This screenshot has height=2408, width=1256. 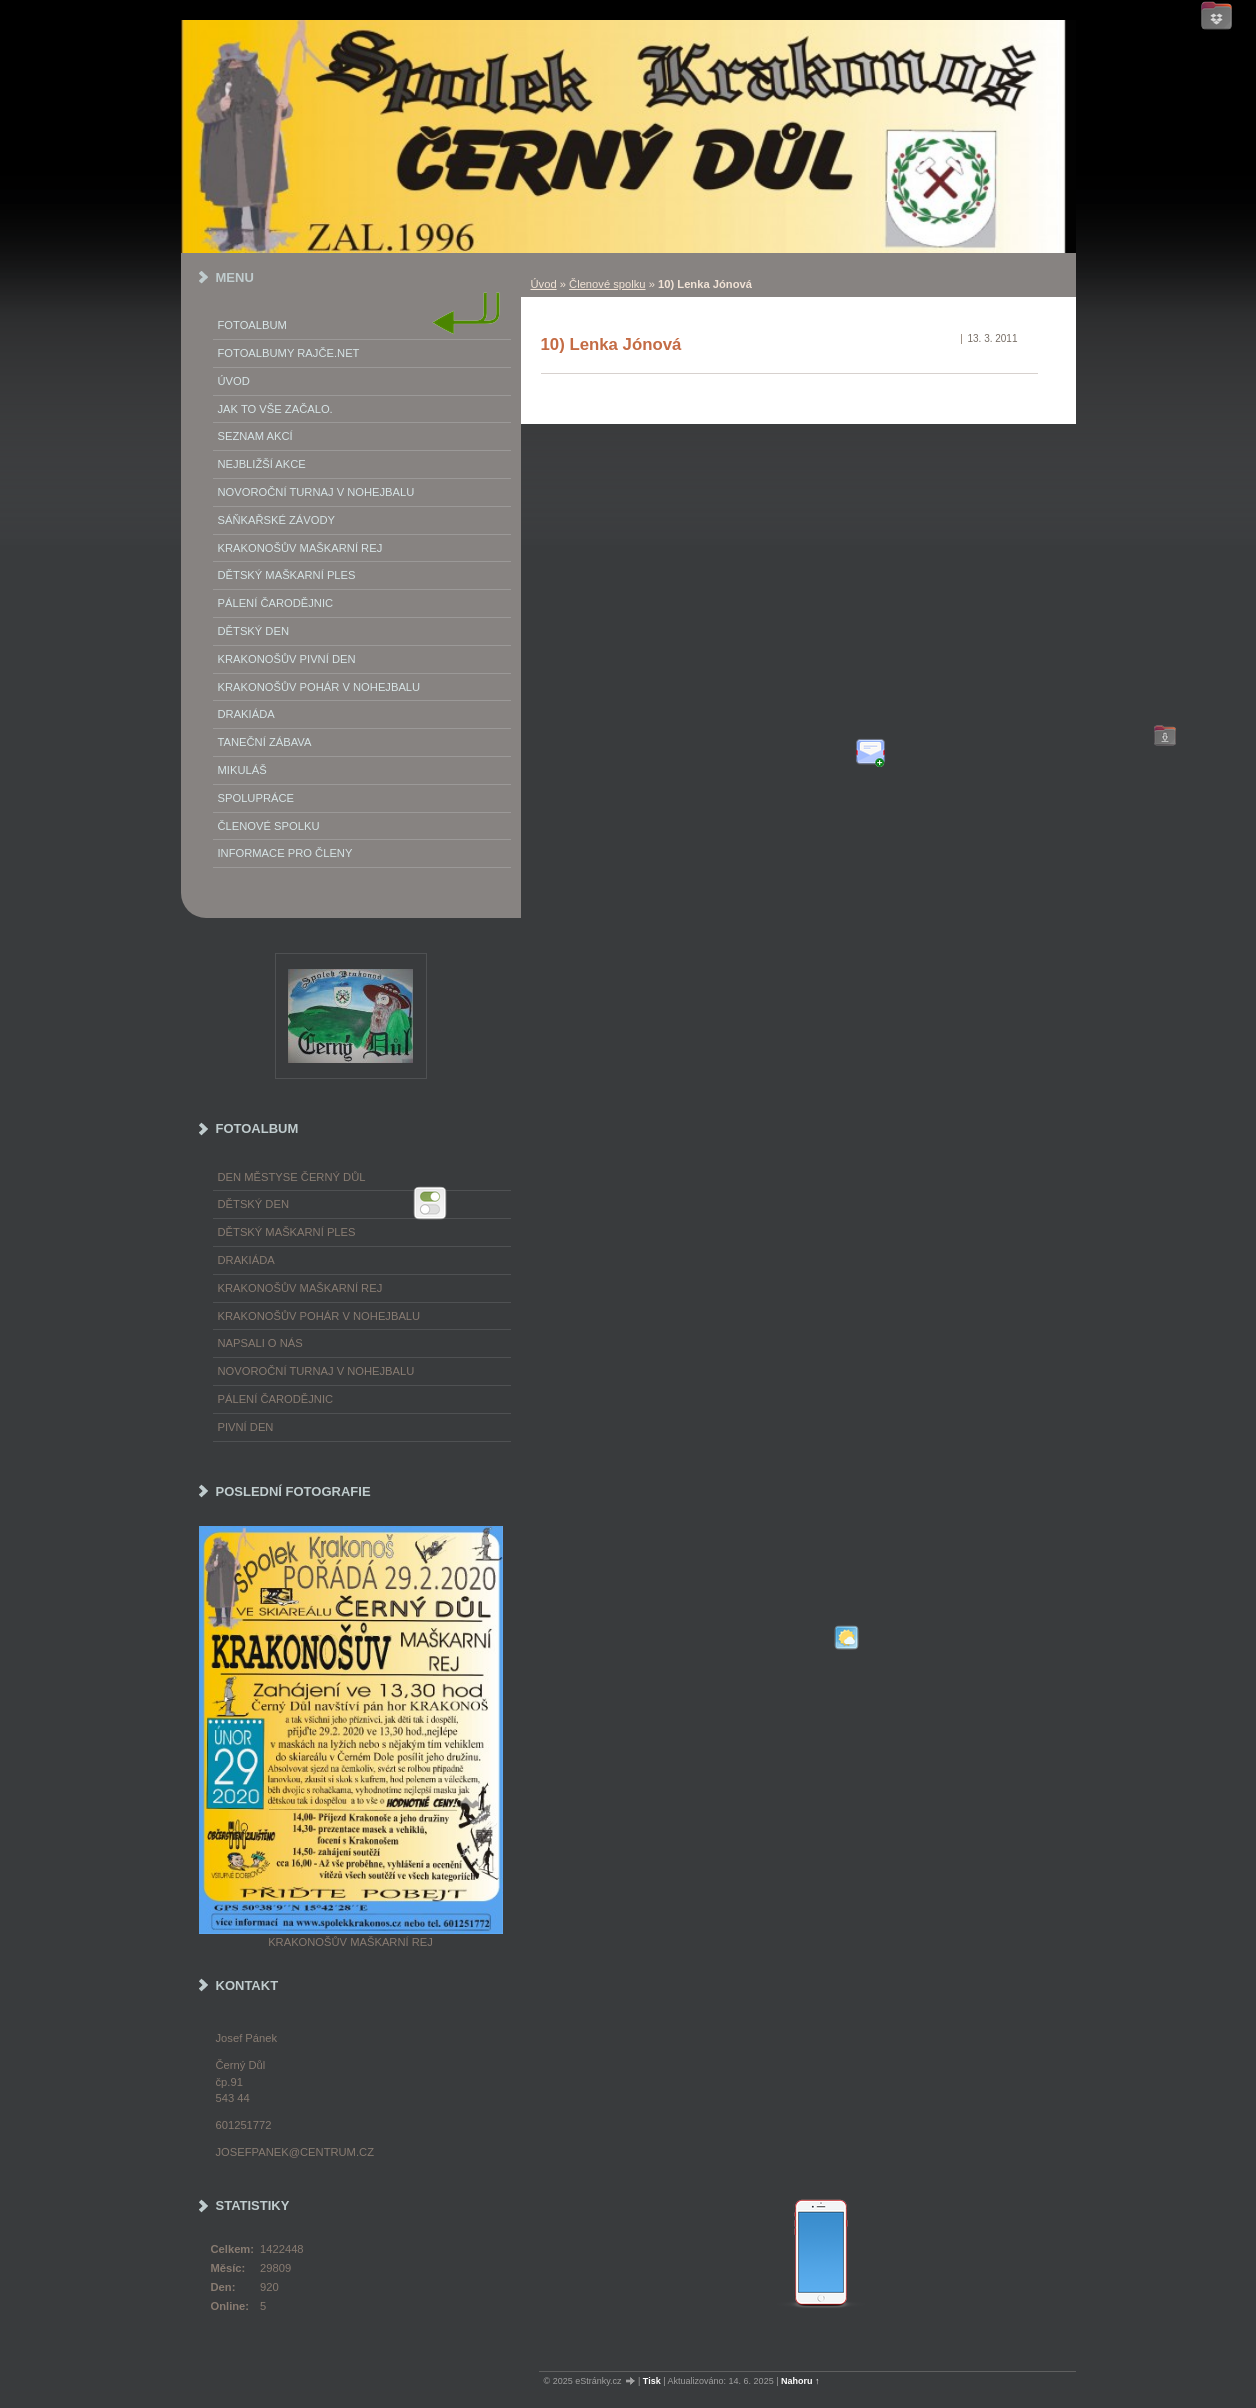 What do you see at coordinates (430, 1203) in the screenshot?
I see `open system tweaks or settings customization` at bounding box center [430, 1203].